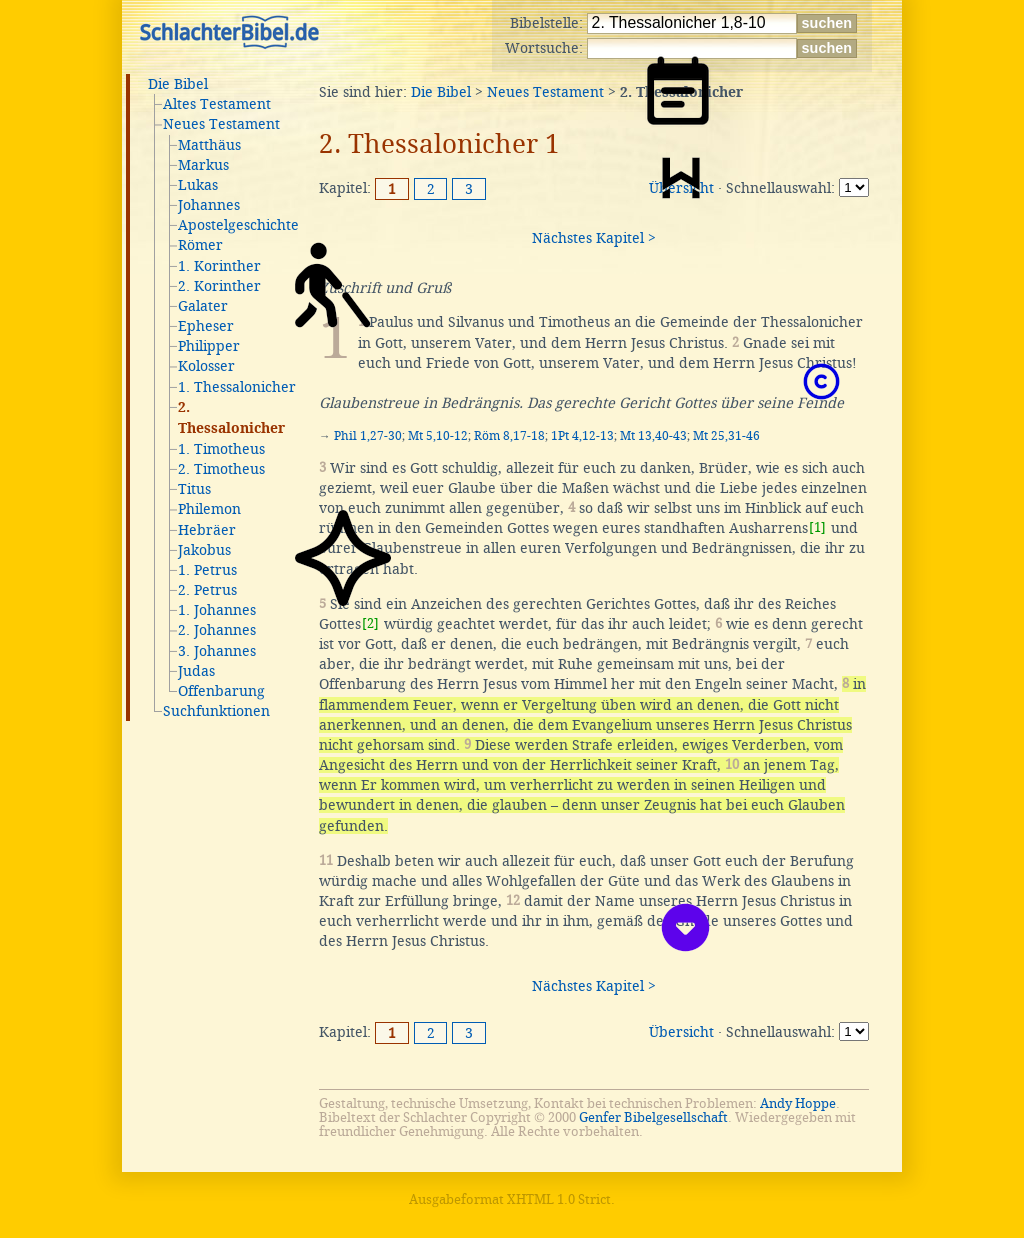  I want to click on indicates AI-generated or enhanced content, so click(343, 558).